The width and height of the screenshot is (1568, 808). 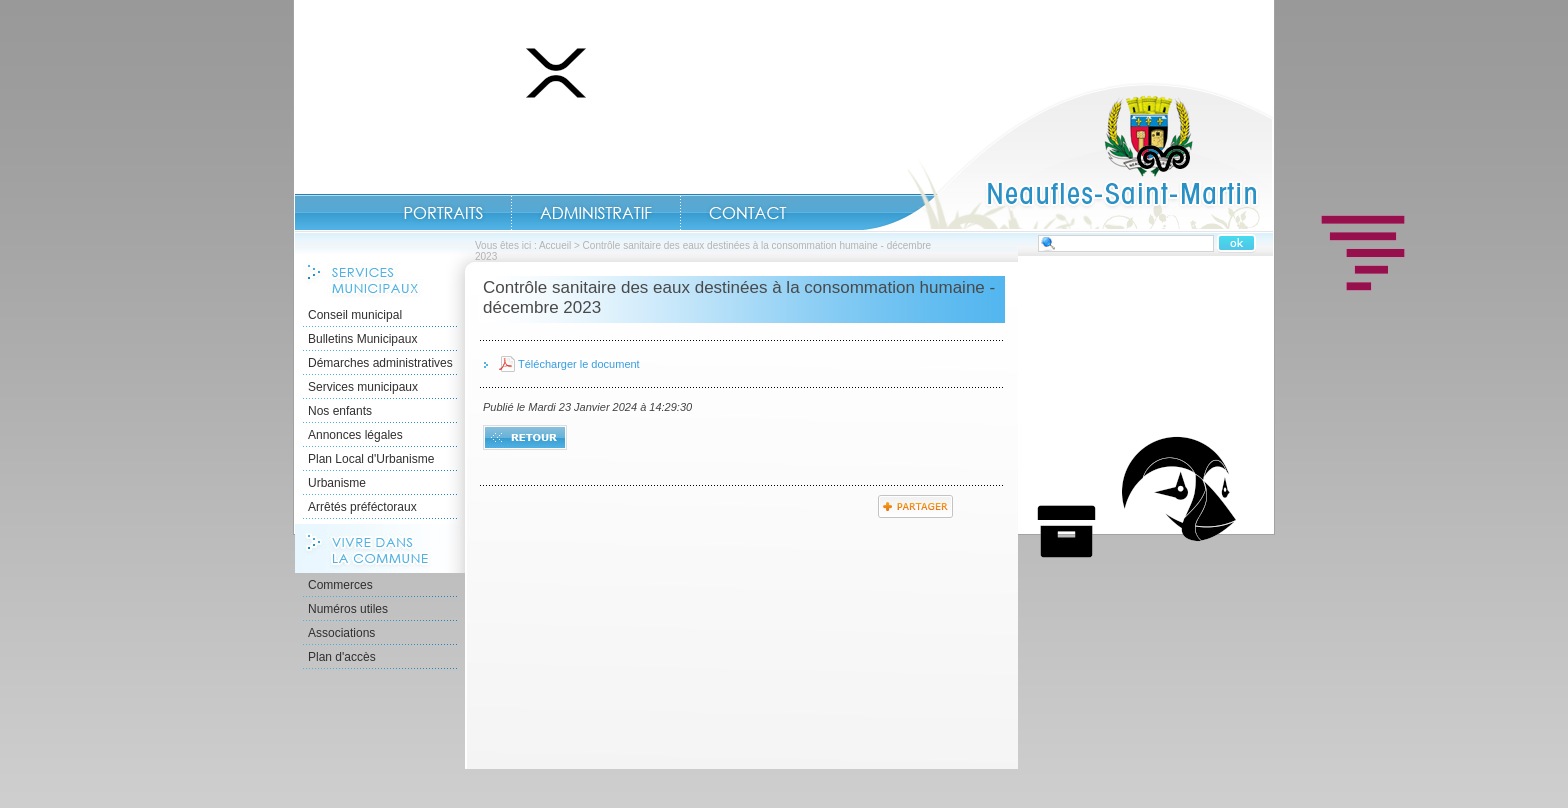 What do you see at coordinates (1179, 489) in the screenshot?
I see `prestashop e-commerce platform logo` at bounding box center [1179, 489].